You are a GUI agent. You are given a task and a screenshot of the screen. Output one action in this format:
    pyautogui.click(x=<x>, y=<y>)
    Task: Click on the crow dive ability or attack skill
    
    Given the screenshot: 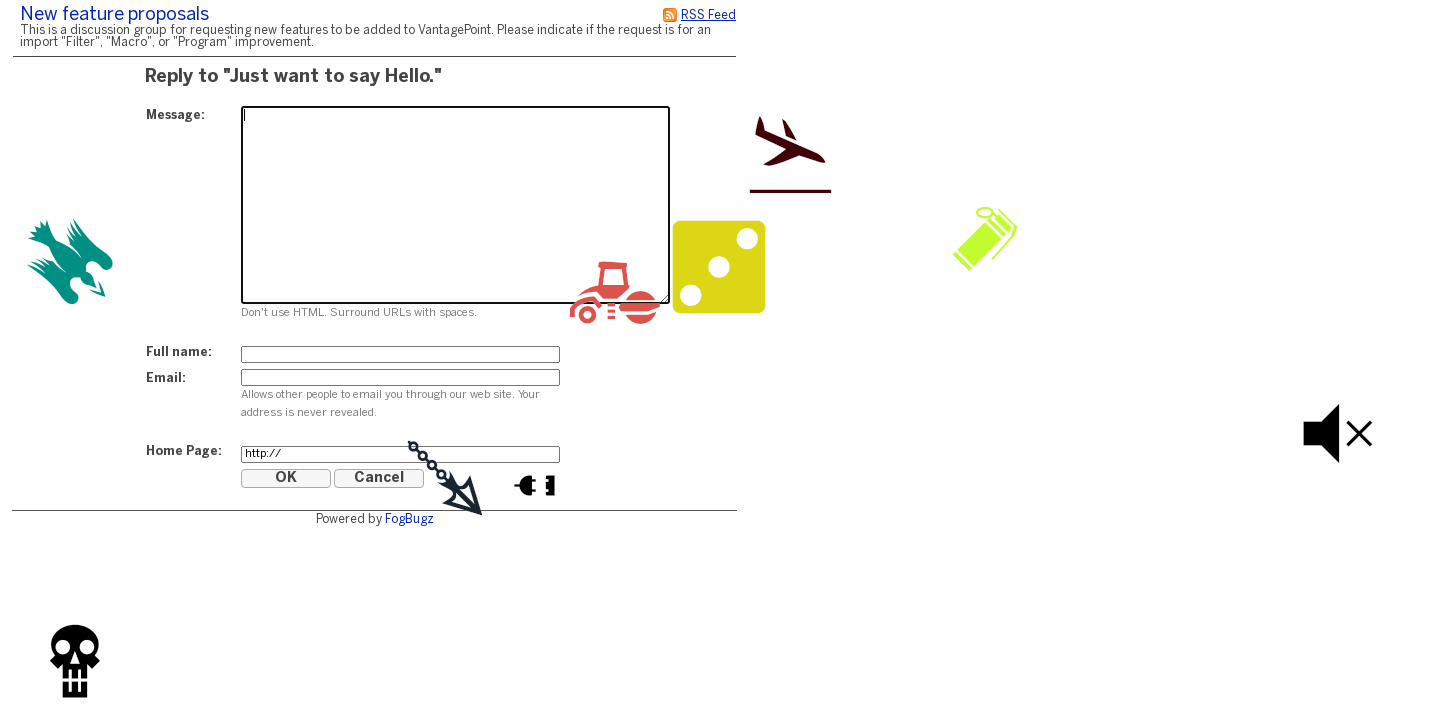 What is the action you would take?
    pyautogui.click(x=70, y=261)
    